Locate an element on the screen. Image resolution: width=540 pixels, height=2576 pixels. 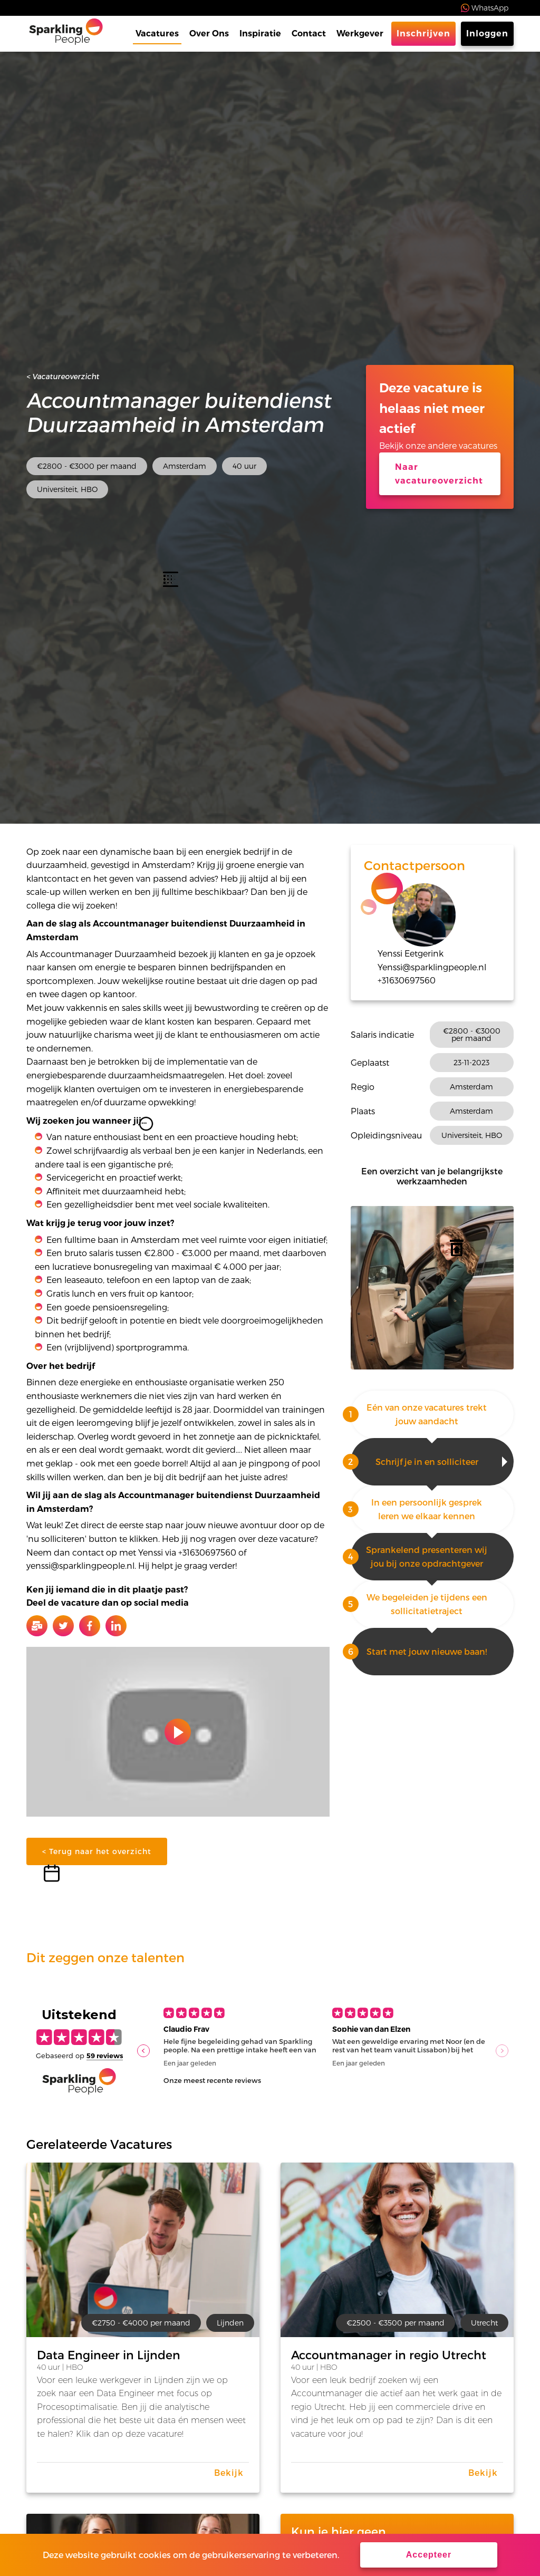
view or open calendar is located at coordinates (52, 1873).